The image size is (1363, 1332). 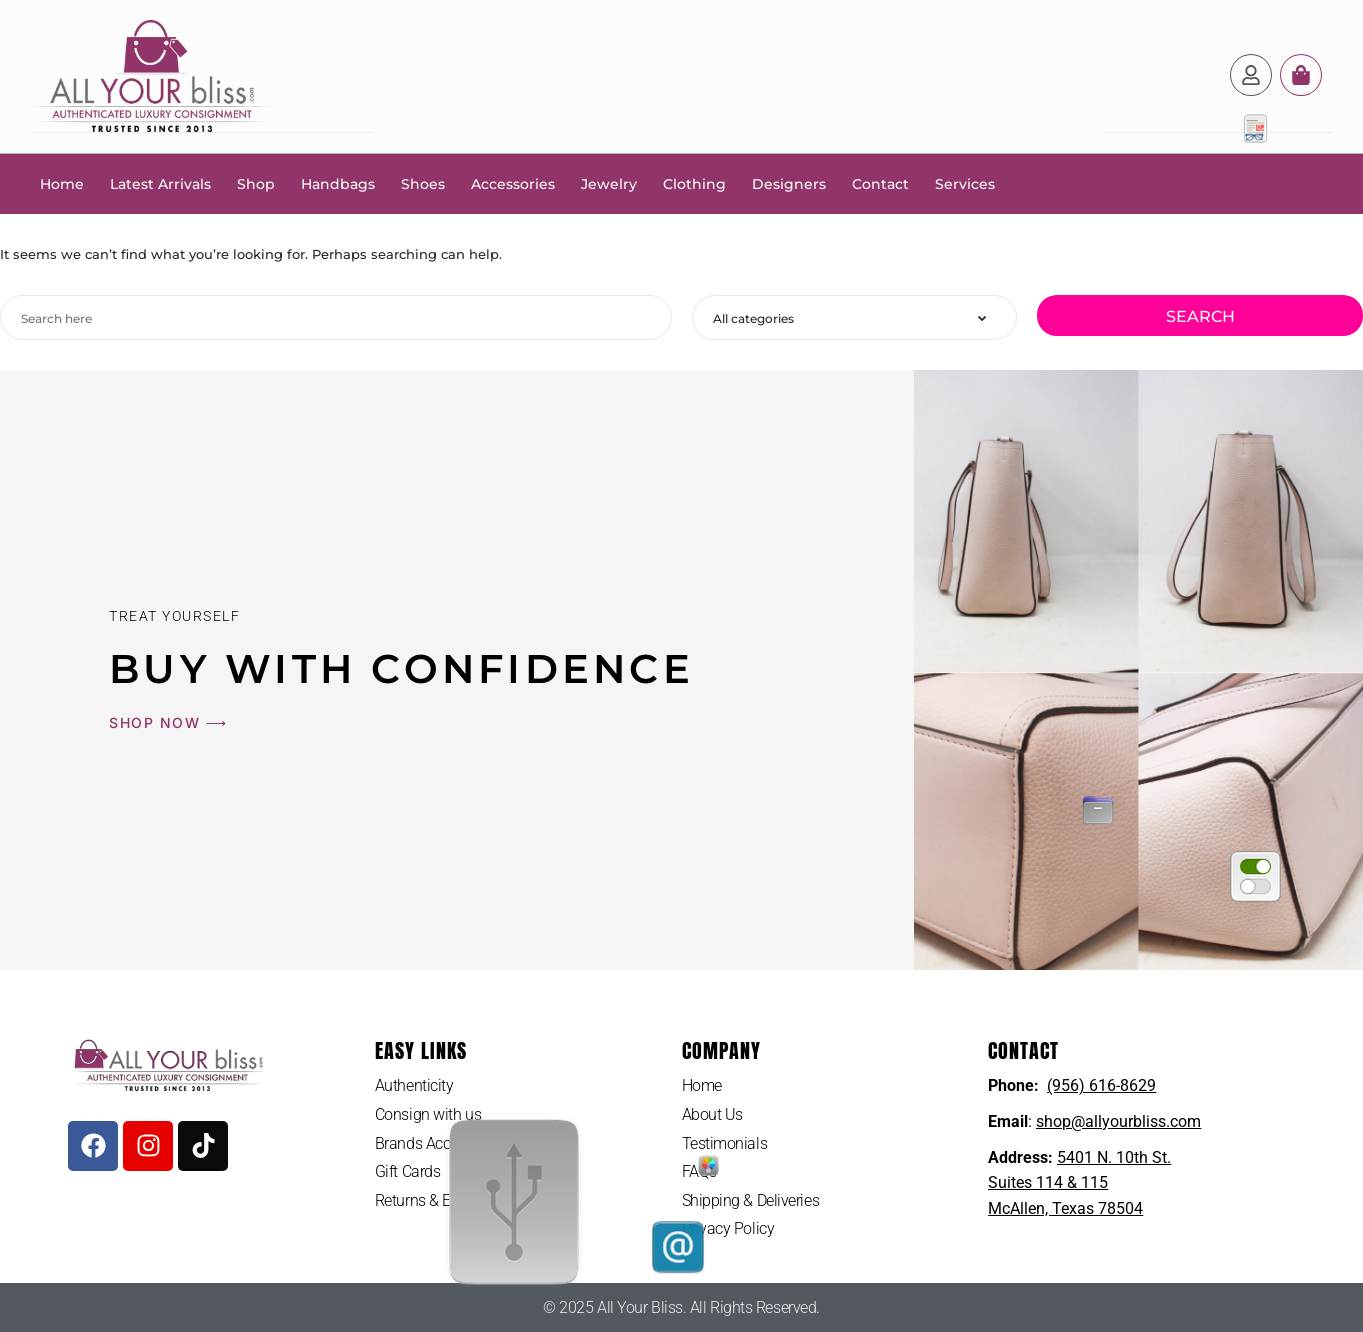 I want to click on open the file manager app, so click(x=1098, y=810).